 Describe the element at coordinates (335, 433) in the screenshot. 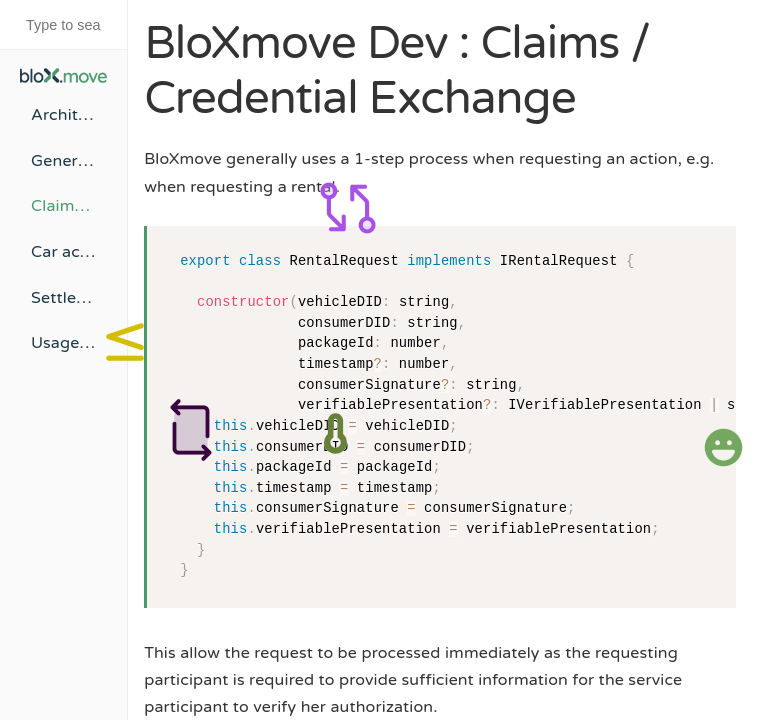

I see `indicates maximum temperature level` at that location.